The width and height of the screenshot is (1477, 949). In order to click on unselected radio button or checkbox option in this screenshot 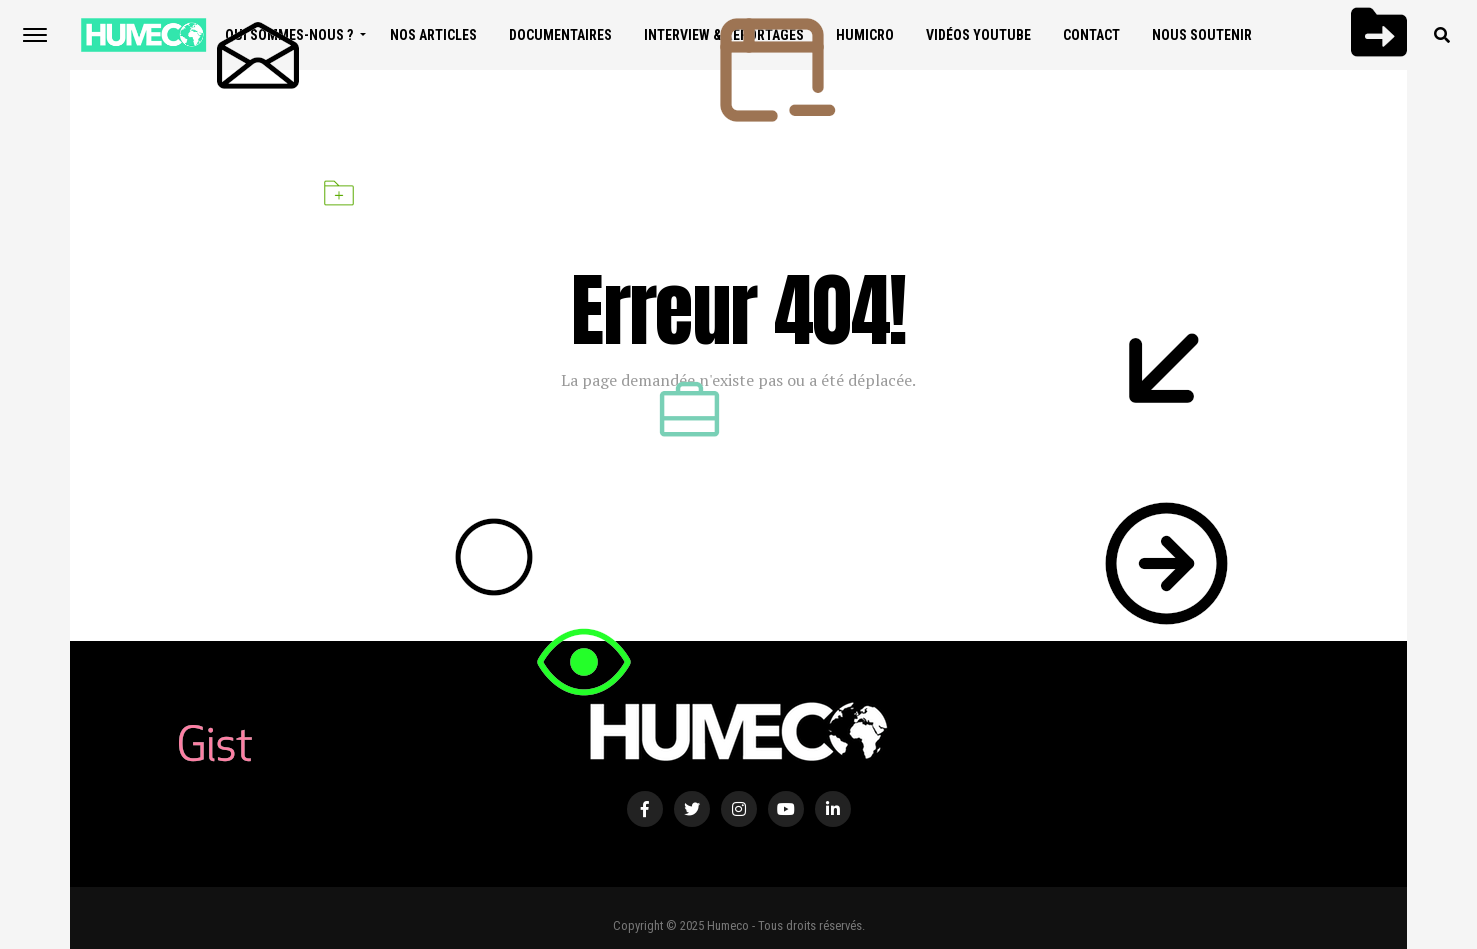, I will do `click(494, 557)`.